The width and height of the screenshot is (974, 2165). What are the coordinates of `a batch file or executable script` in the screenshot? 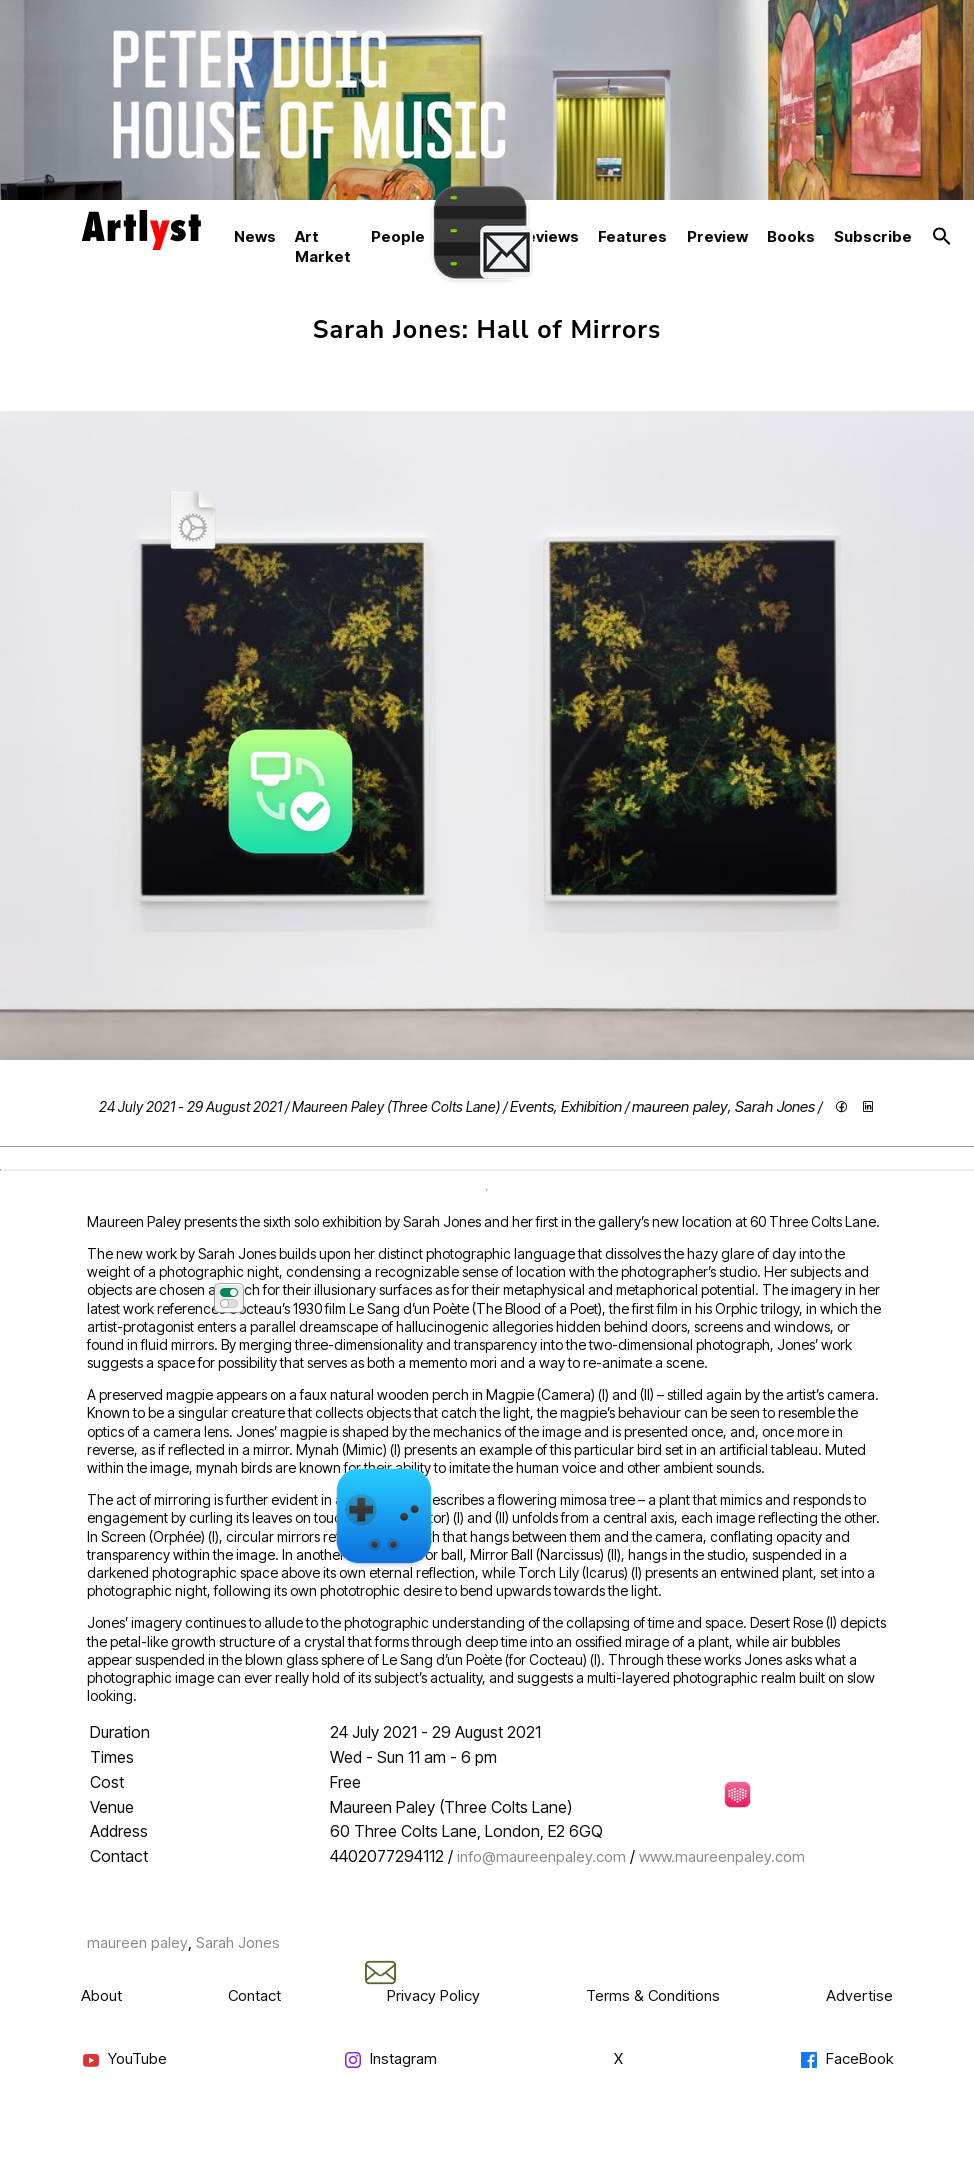 It's located at (193, 521).